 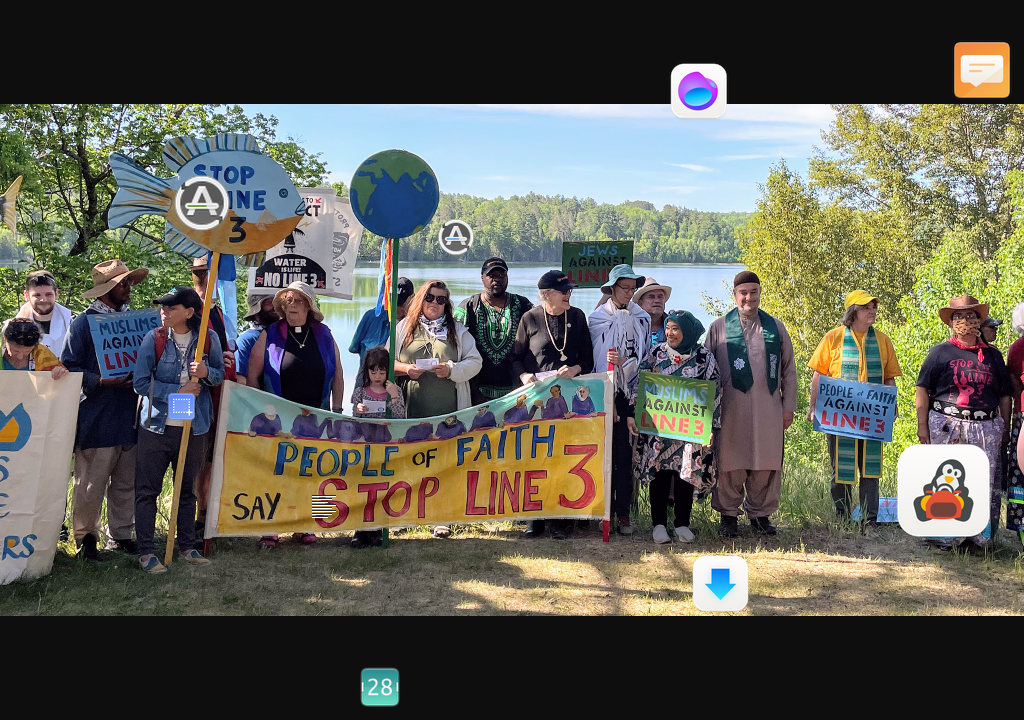 What do you see at coordinates (456, 237) in the screenshot?
I see `check for available software updates` at bounding box center [456, 237].